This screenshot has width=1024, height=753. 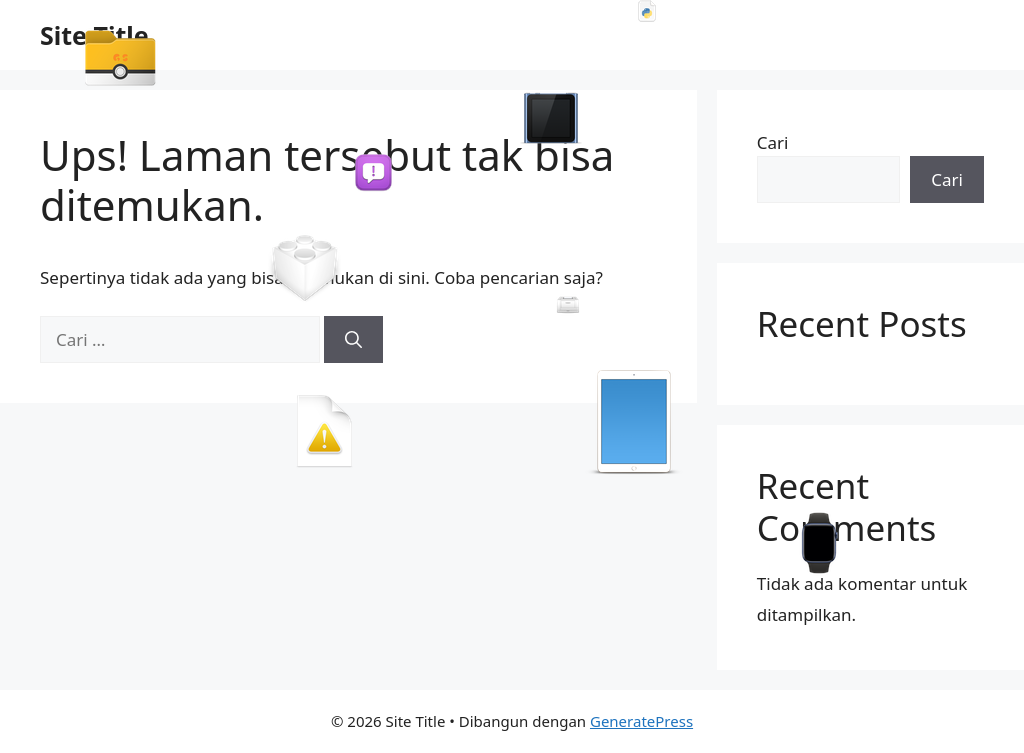 I want to click on submit feedback about file syncing issues, so click(x=373, y=172).